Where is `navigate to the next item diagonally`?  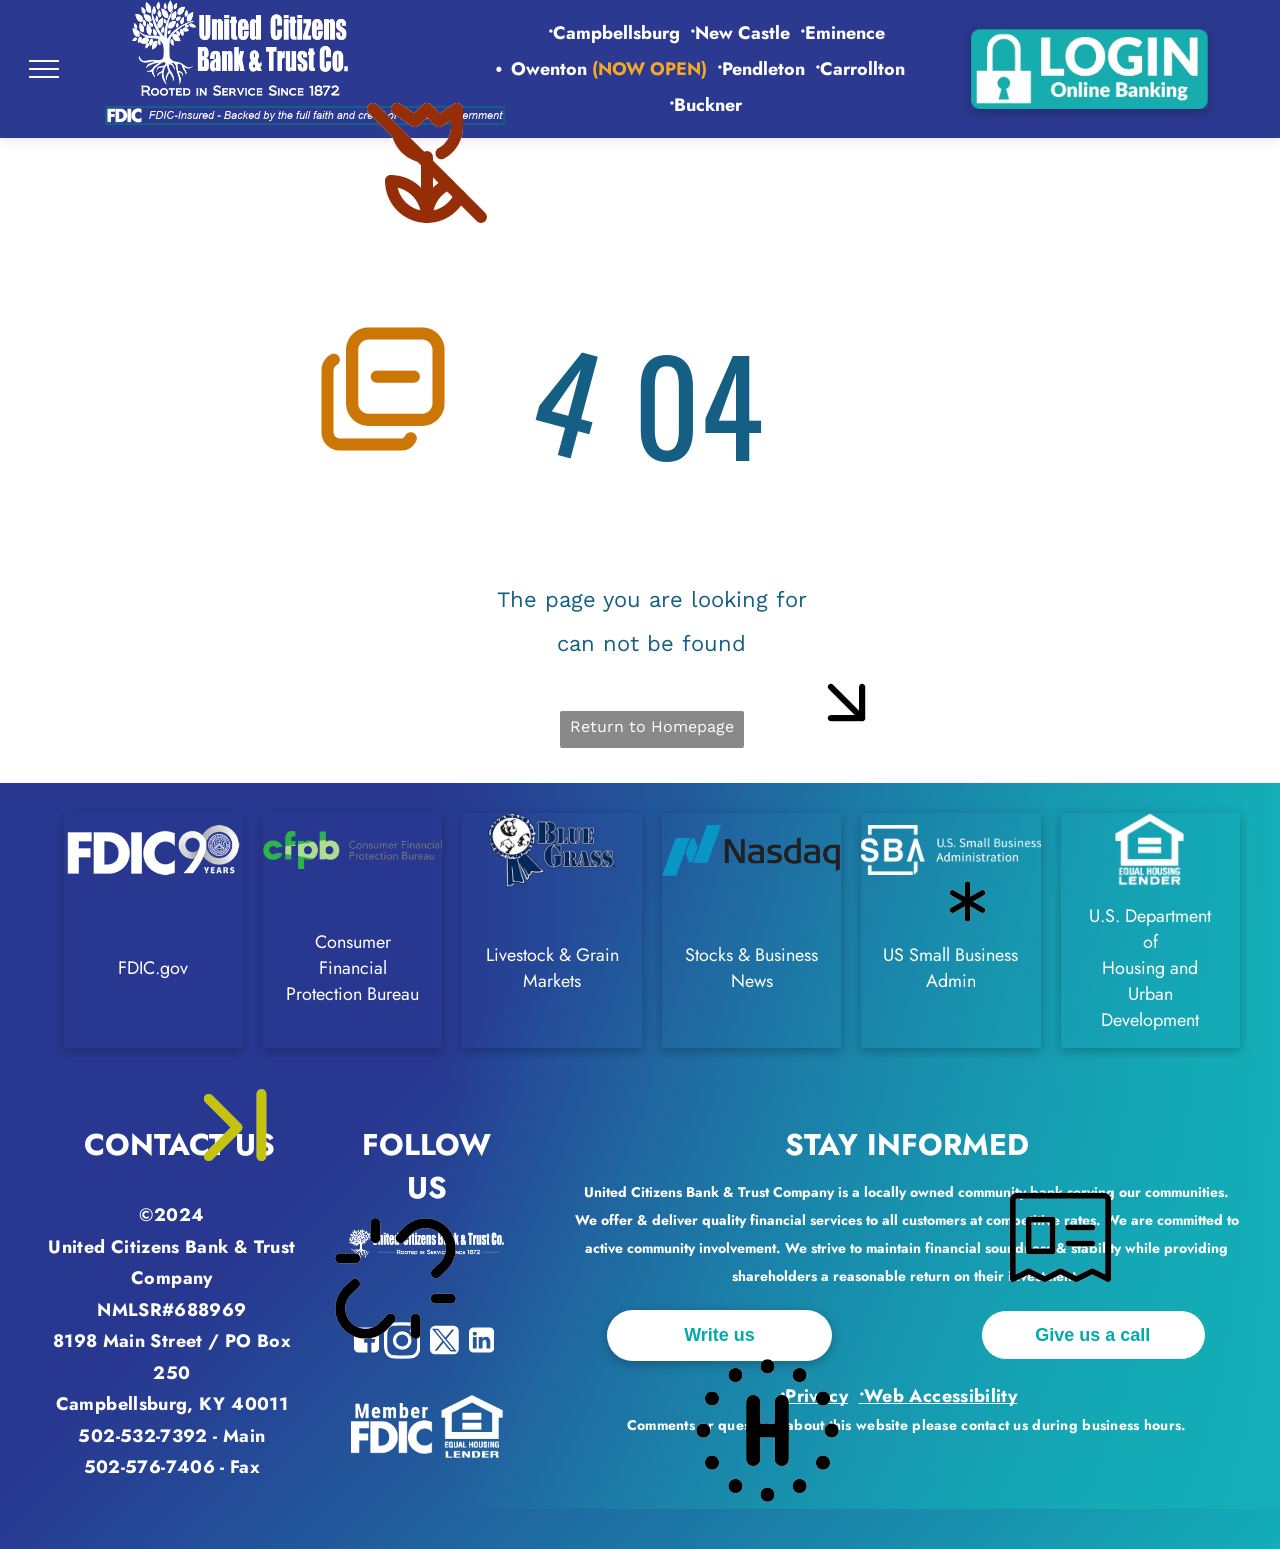 navigate to the next item diagonally is located at coordinates (846, 702).